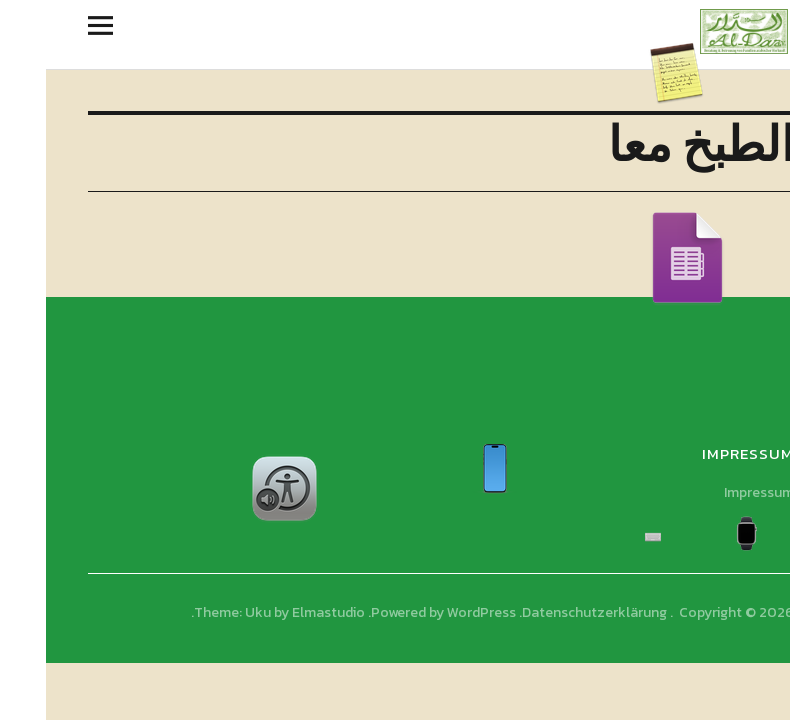 The height and width of the screenshot is (720, 790). What do you see at coordinates (687, 257) in the screenshot?
I see `open a Microsoft OneNote file` at bounding box center [687, 257].